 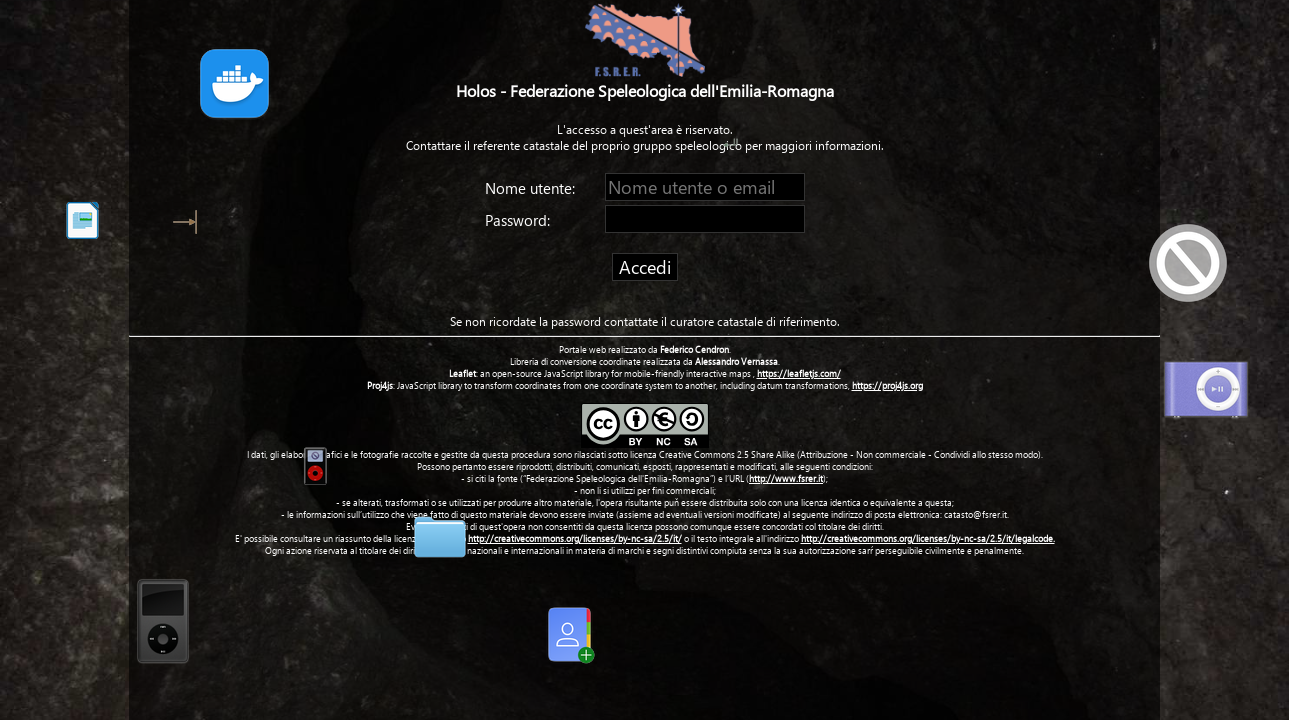 I want to click on open a libreoffice writer document, so click(x=82, y=220).